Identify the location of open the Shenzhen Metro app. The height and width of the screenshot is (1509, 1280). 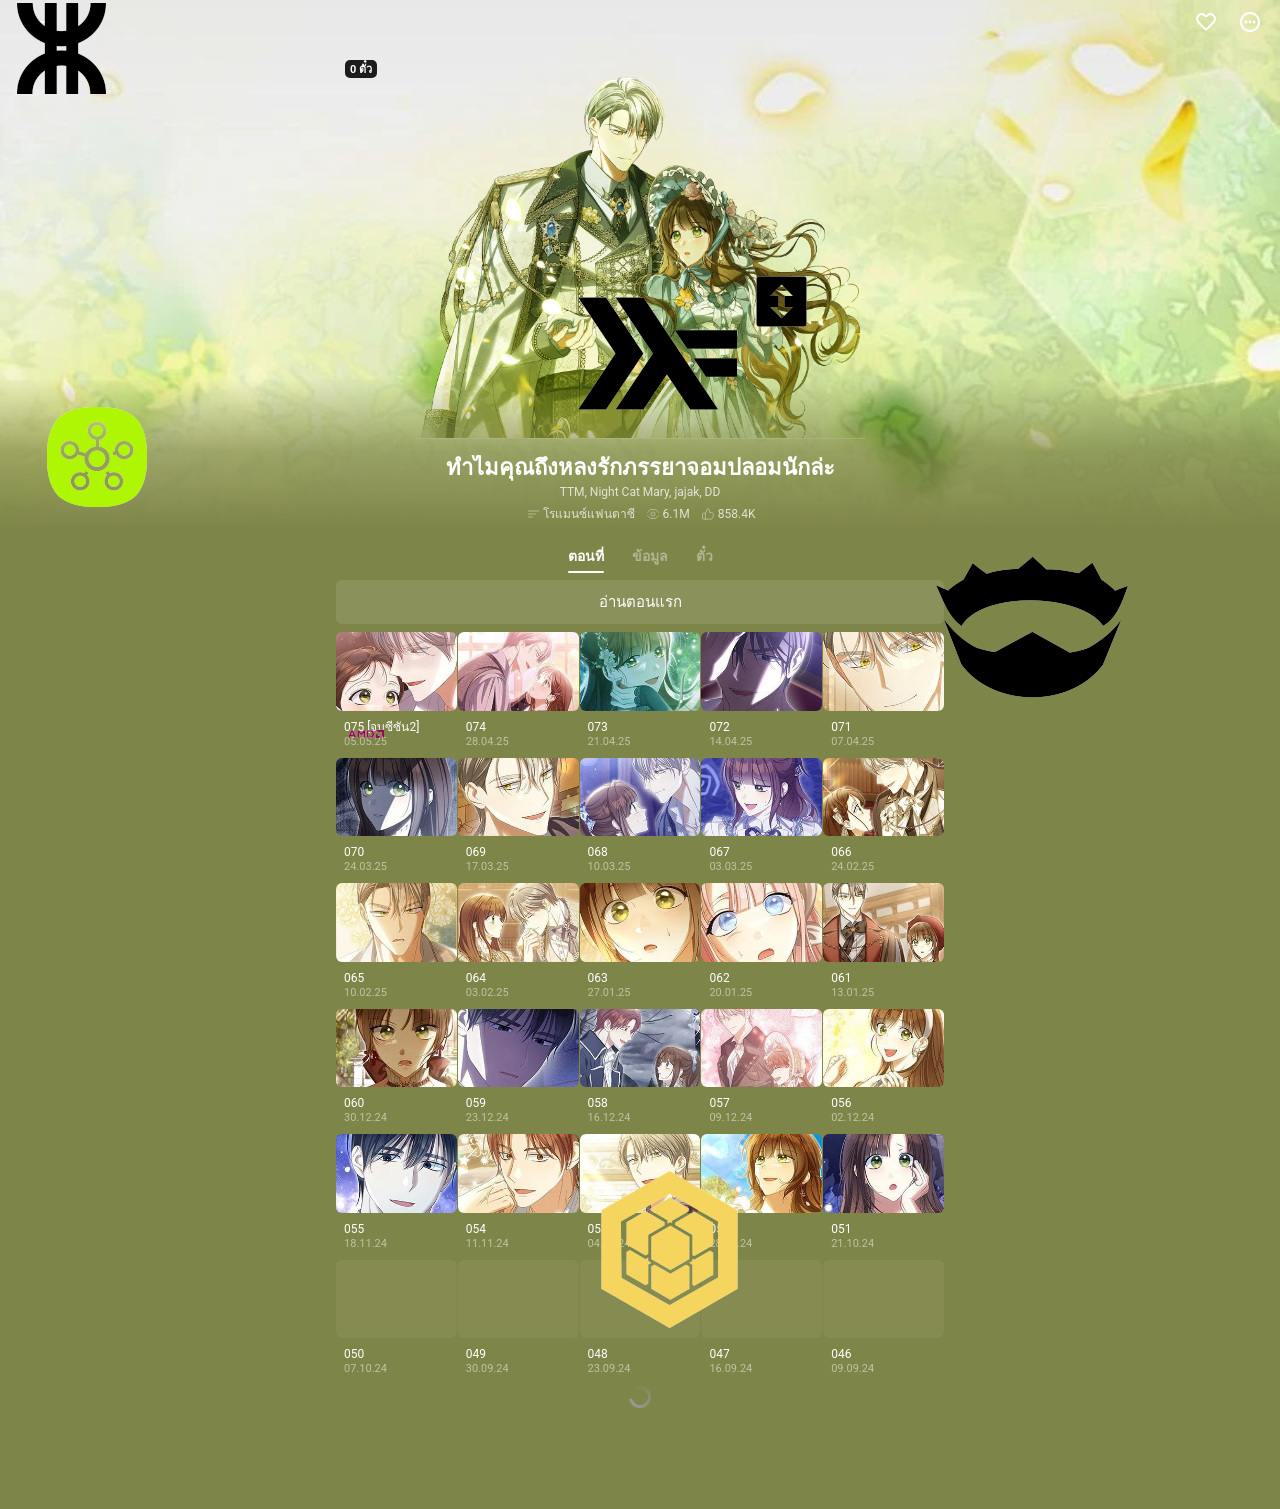
(61, 48).